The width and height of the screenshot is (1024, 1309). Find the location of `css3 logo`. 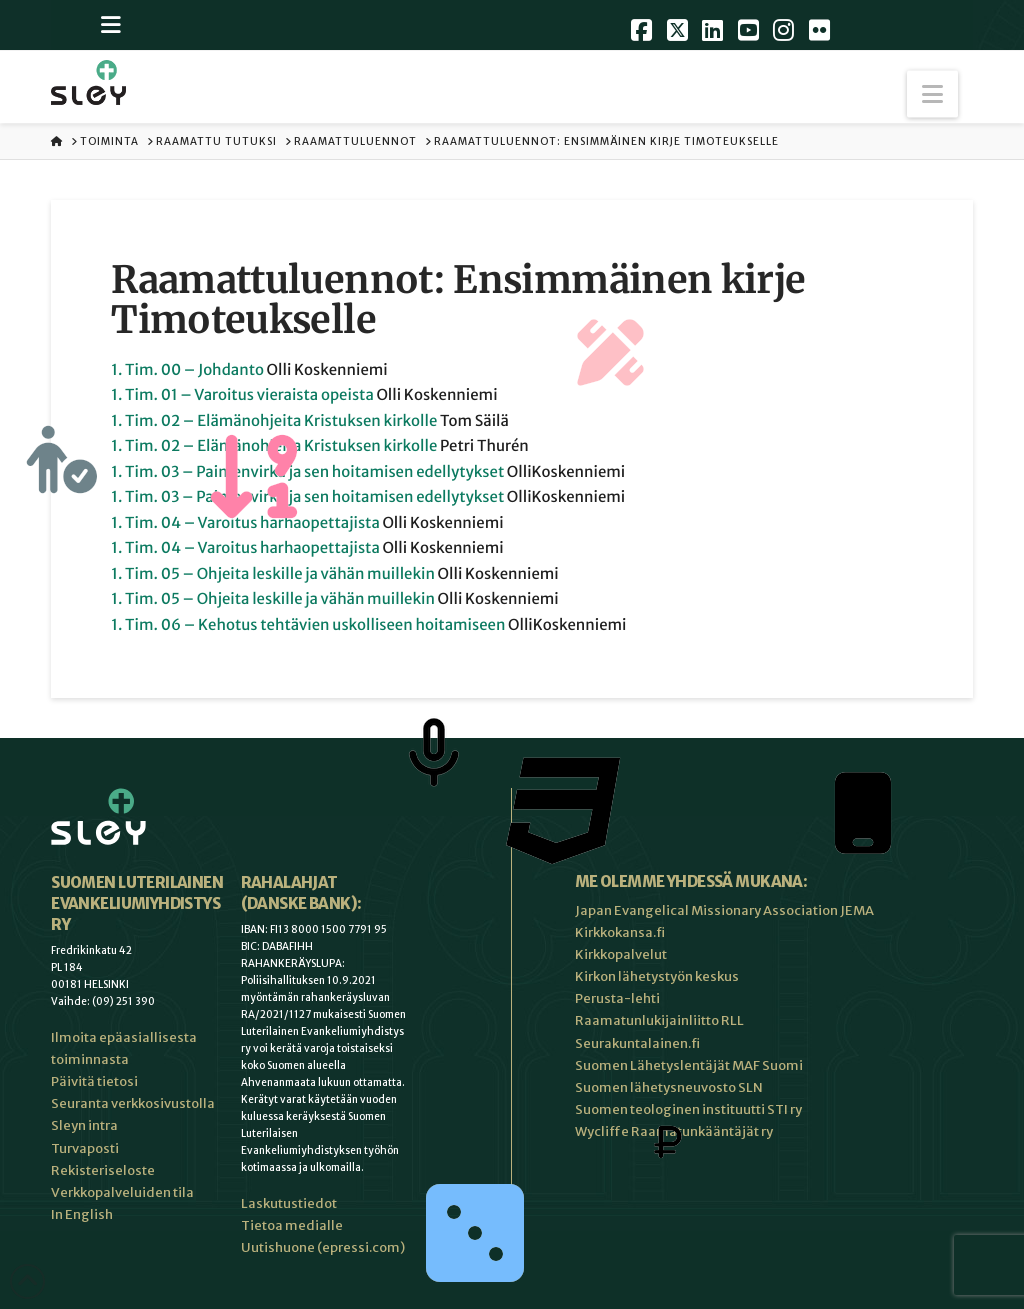

css3 logo is located at coordinates (567, 811).